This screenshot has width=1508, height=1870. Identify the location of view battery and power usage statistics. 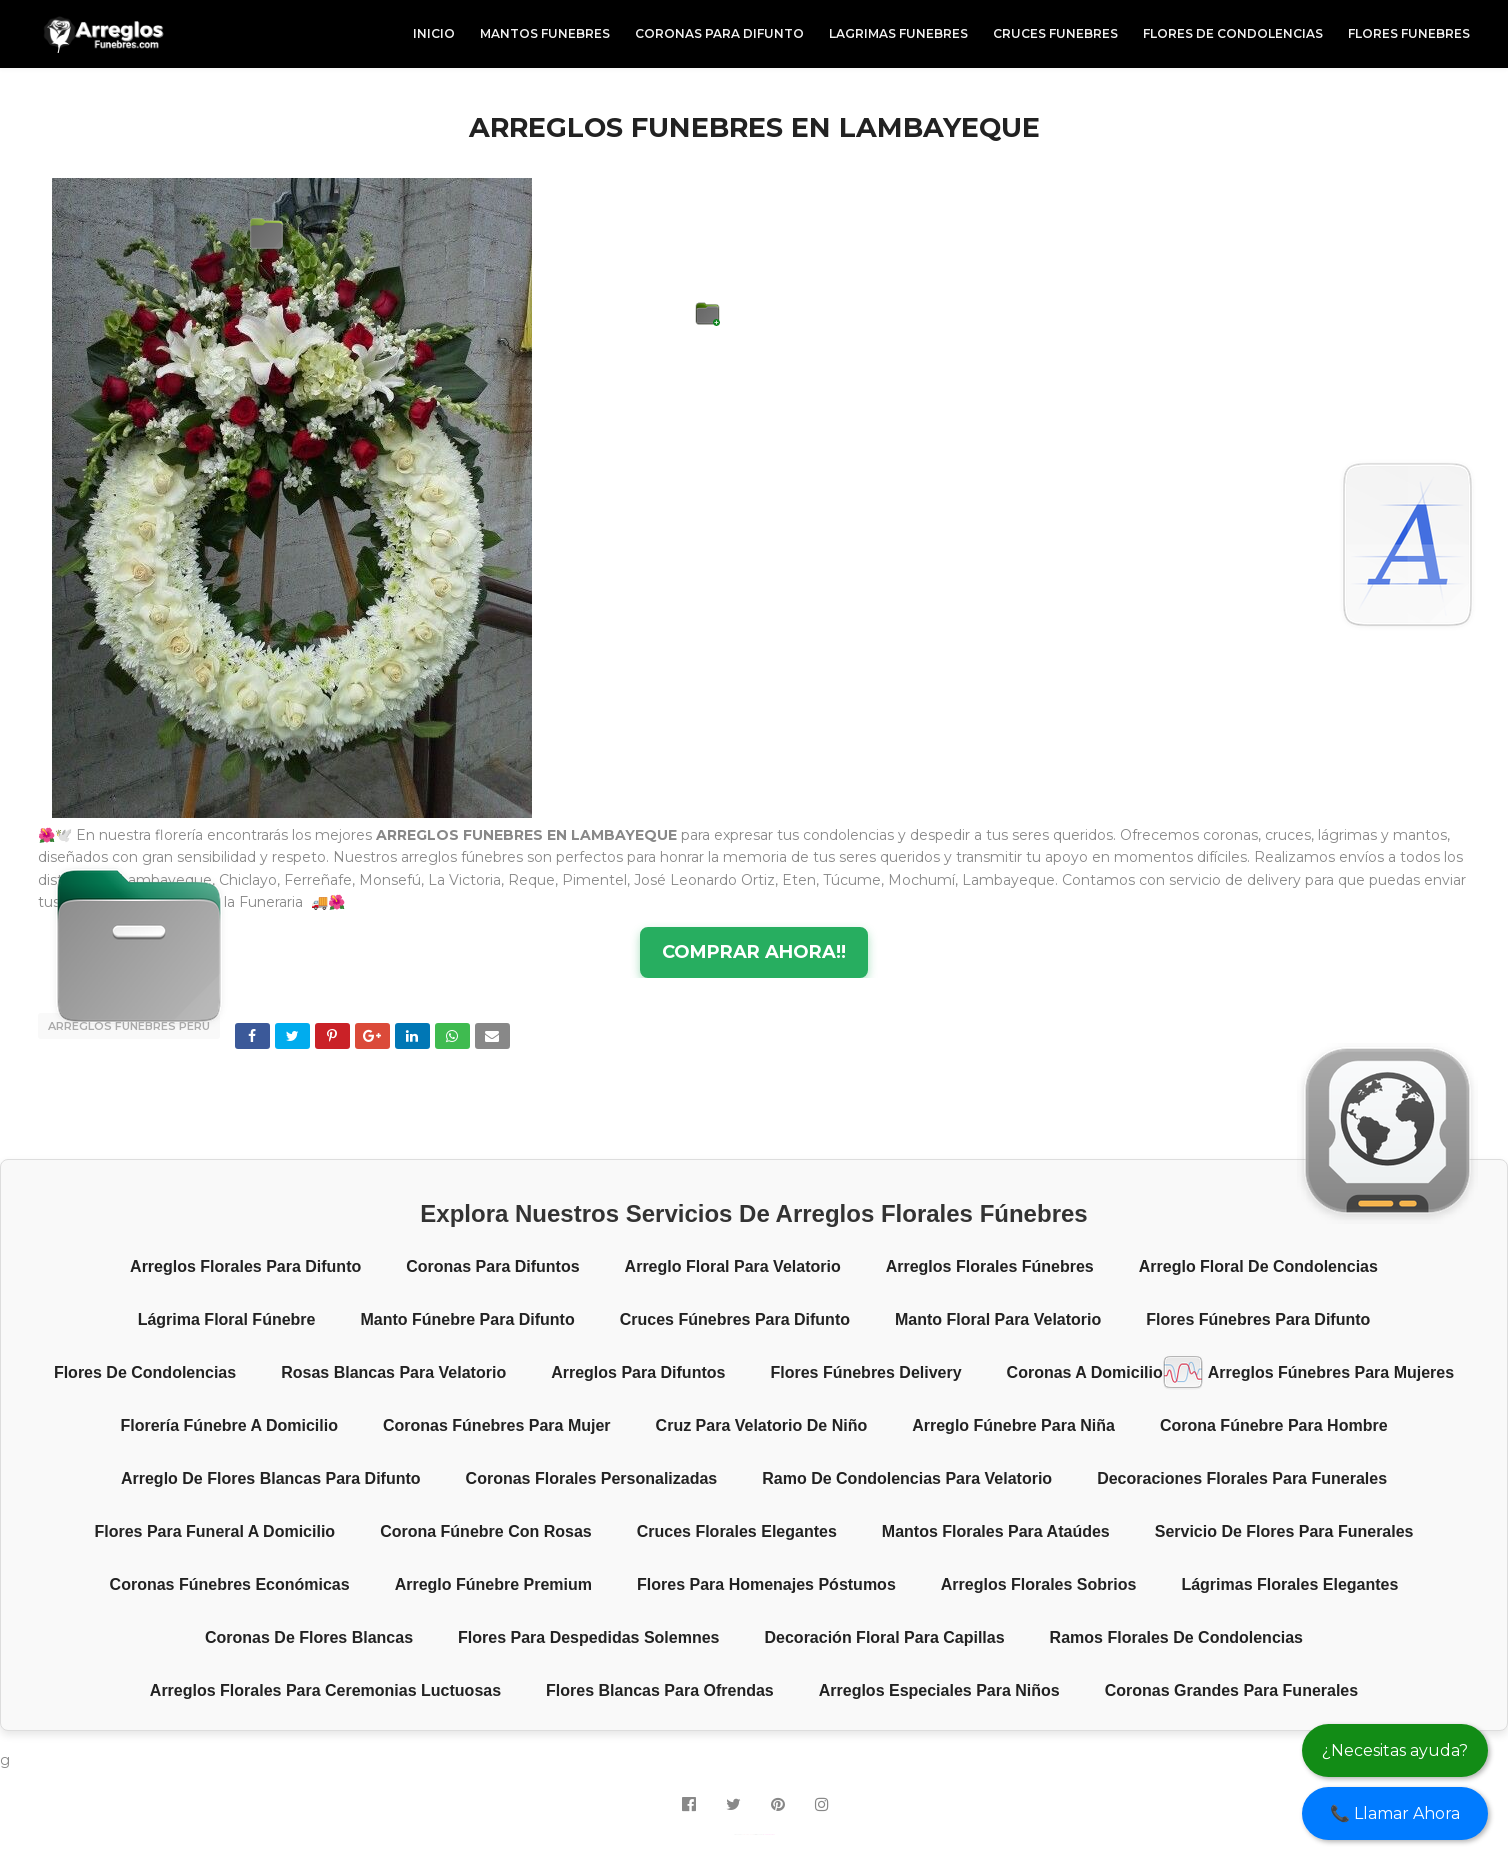
(1183, 1372).